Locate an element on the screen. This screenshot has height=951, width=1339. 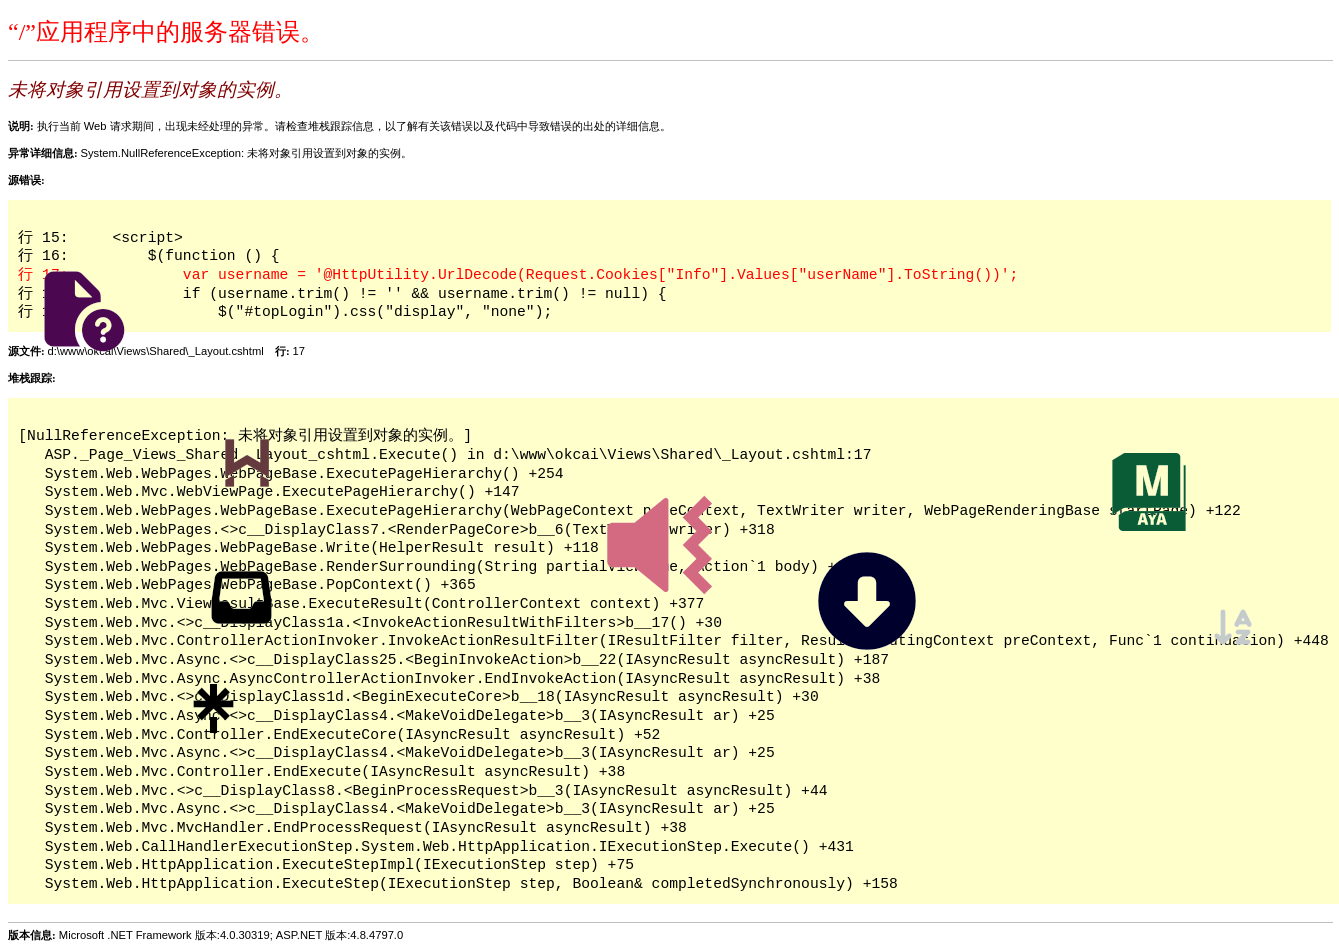
get help or info about this file is located at coordinates (82, 309).